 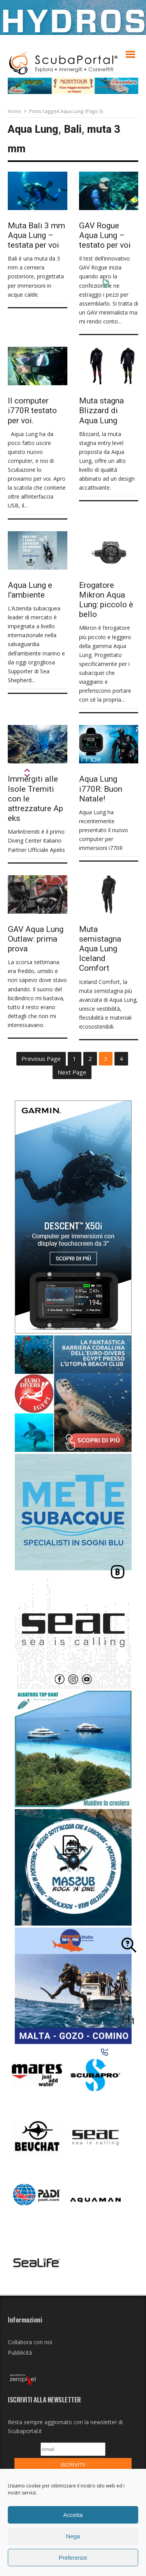 I want to click on view barcode document, so click(x=106, y=283).